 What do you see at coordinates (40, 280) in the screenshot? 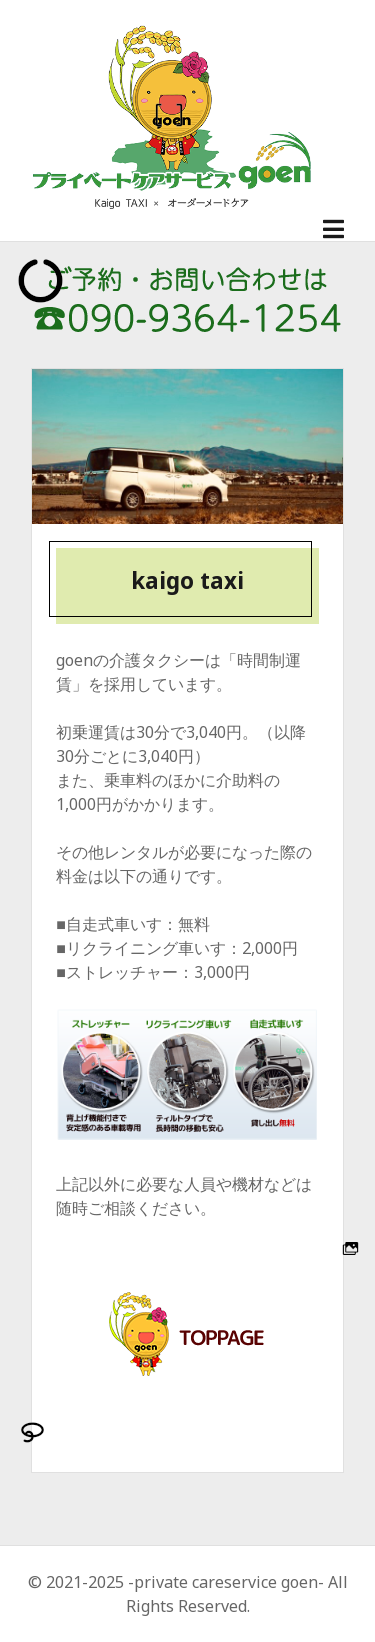
I see `loading or processing in progress` at bounding box center [40, 280].